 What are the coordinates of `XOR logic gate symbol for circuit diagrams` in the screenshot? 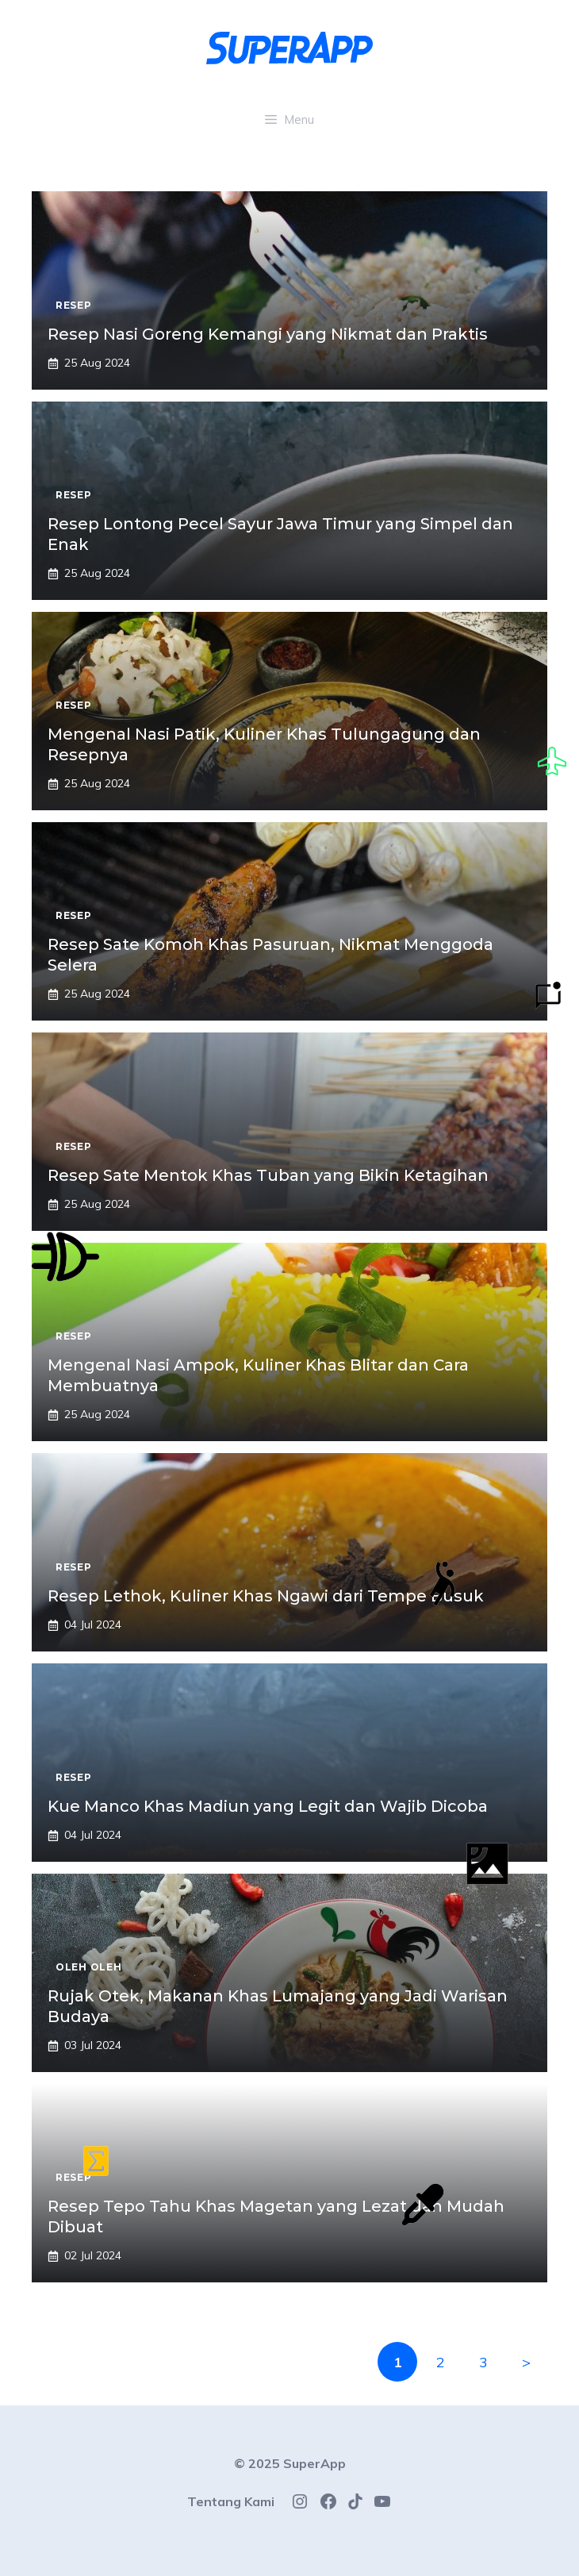 It's located at (65, 1256).